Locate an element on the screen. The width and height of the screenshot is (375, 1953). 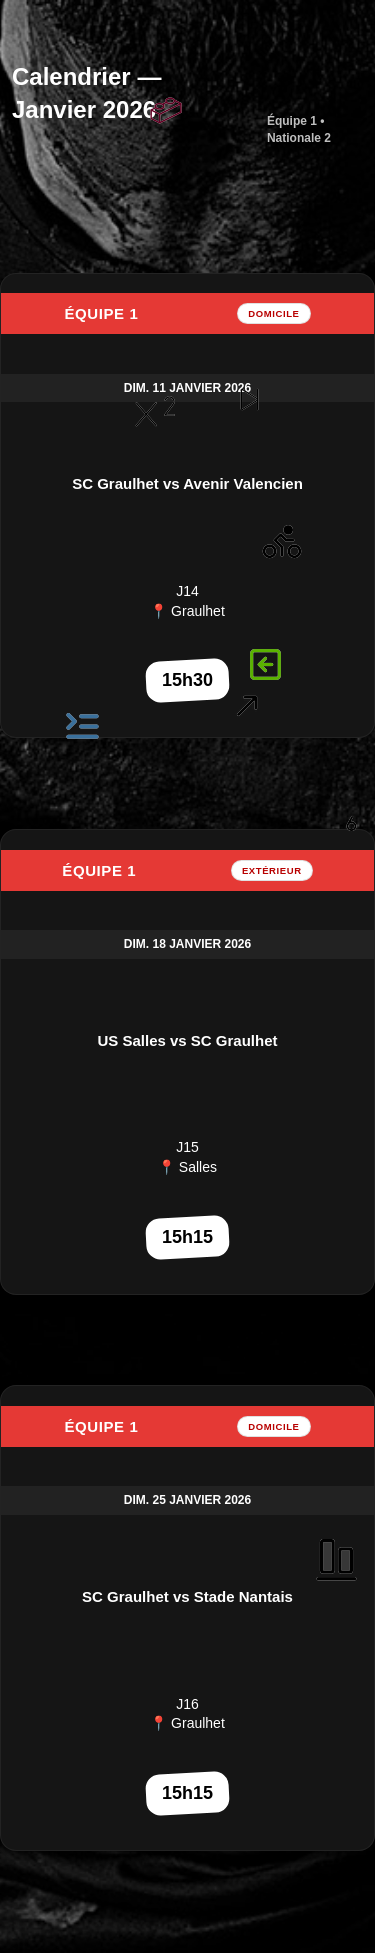
align objects to the bottom edge is located at coordinates (336, 1560).